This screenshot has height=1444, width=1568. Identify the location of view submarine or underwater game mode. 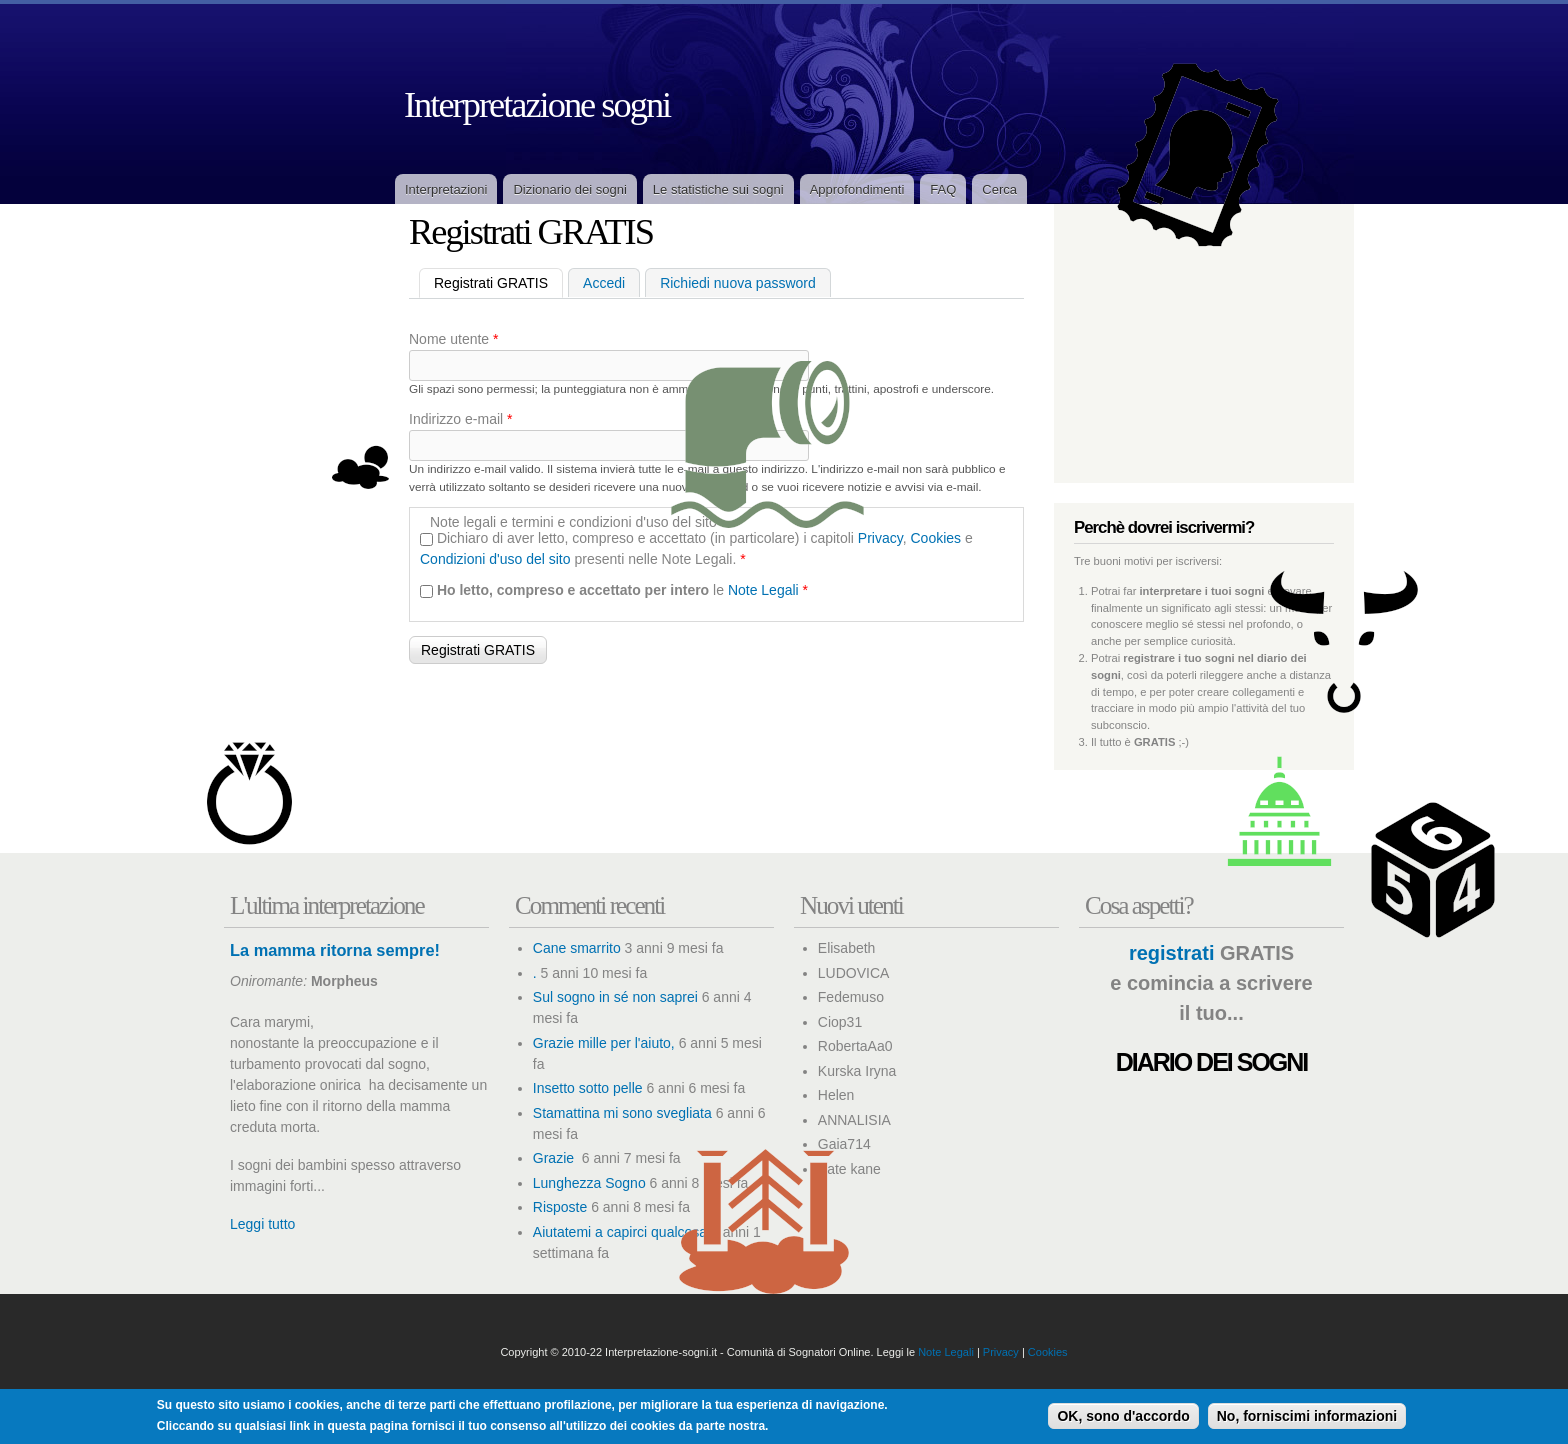
(767, 444).